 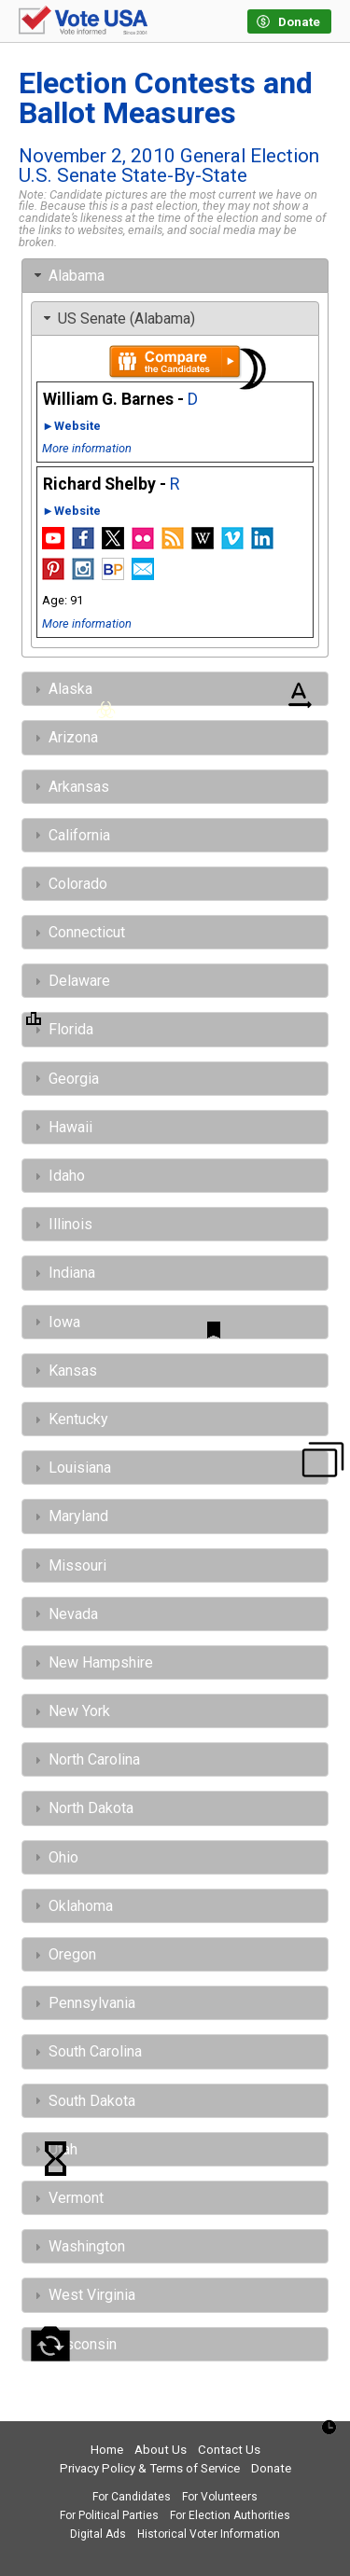 What do you see at coordinates (55, 2158) in the screenshot?
I see `indicates a process is waiting or pending` at bounding box center [55, 2158].